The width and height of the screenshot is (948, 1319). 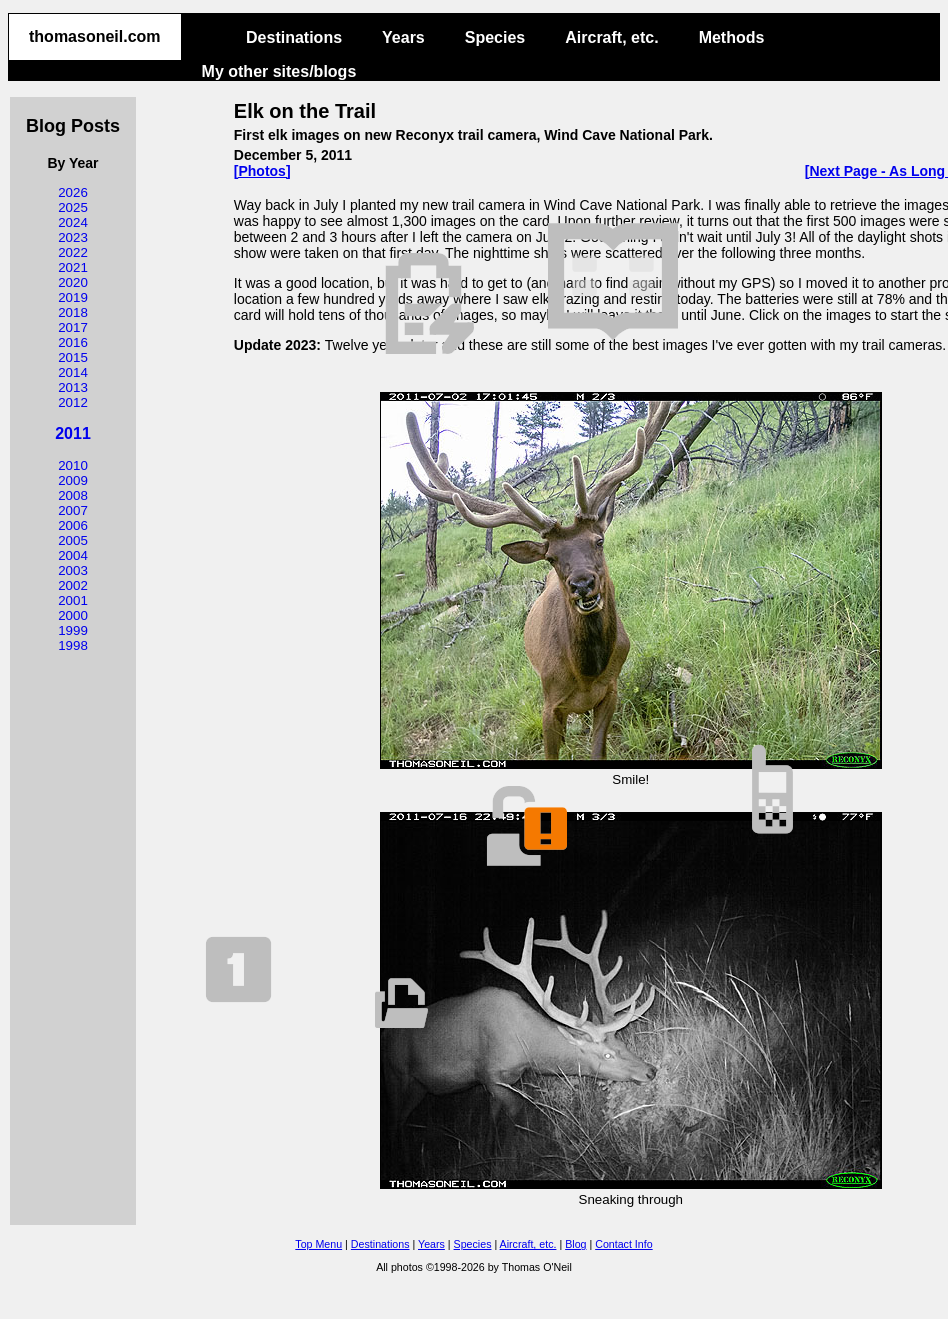 What do you see at coordinates (524, 828) in the screenshot?
I see `indicates an insecure or unencrypted connection` at bounding box center [524, 828].